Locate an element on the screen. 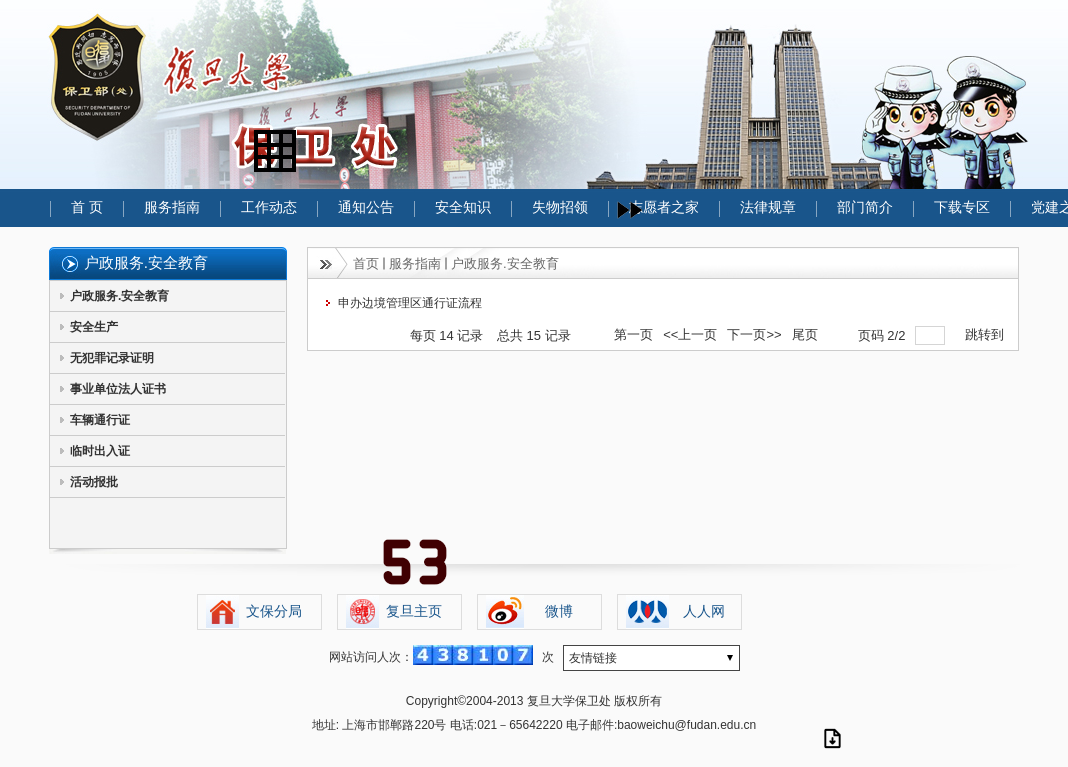 This screenshot has height=767, width=1068. displays the number 53 as a label or counter is located at coordinates (415, 562).